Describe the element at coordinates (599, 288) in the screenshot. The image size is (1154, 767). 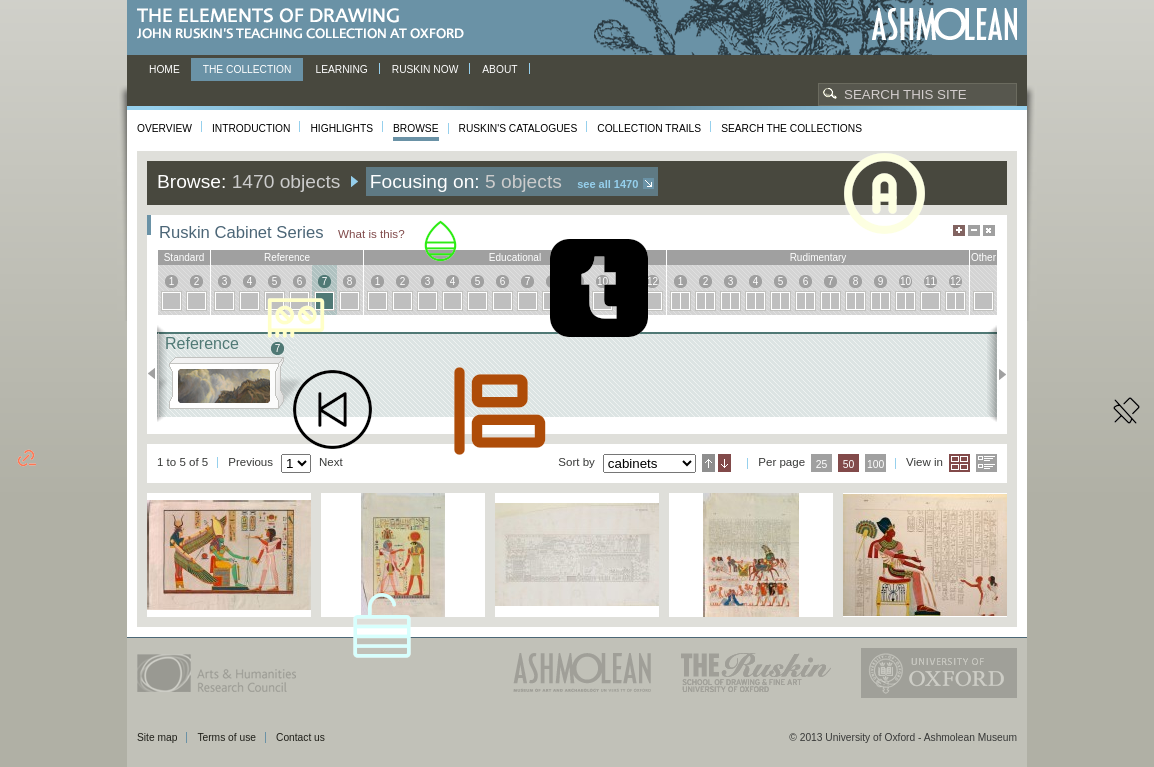
I see `open the tumblr app` at that location.